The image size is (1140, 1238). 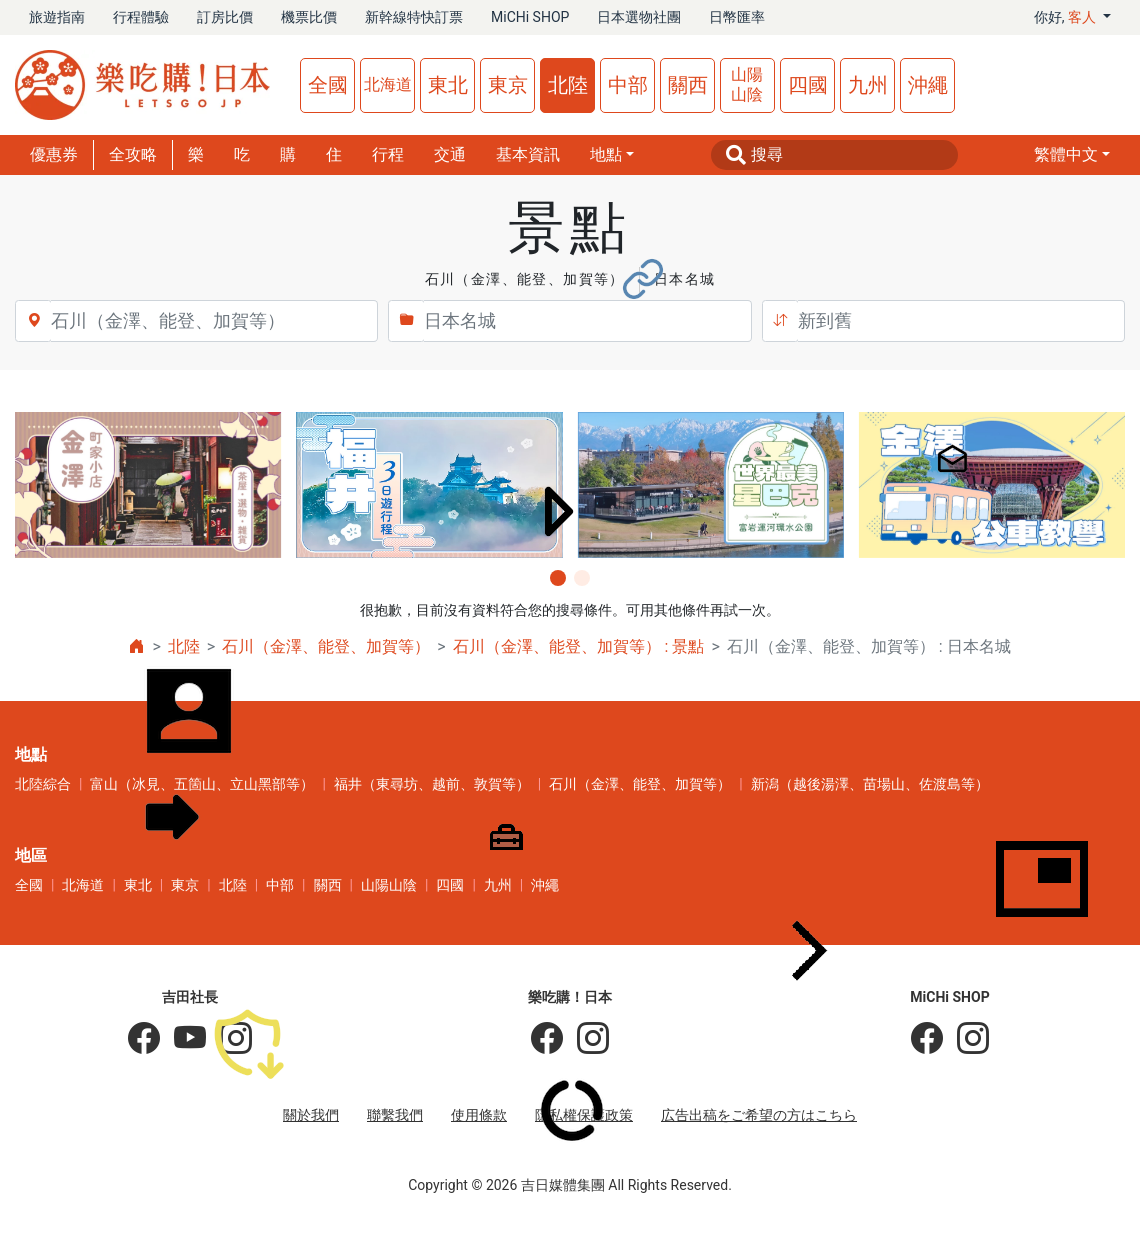 What do you see at coordinates (506, 837) in the screenshot?
I see `access home repair services` at bounding box center [506, 837].